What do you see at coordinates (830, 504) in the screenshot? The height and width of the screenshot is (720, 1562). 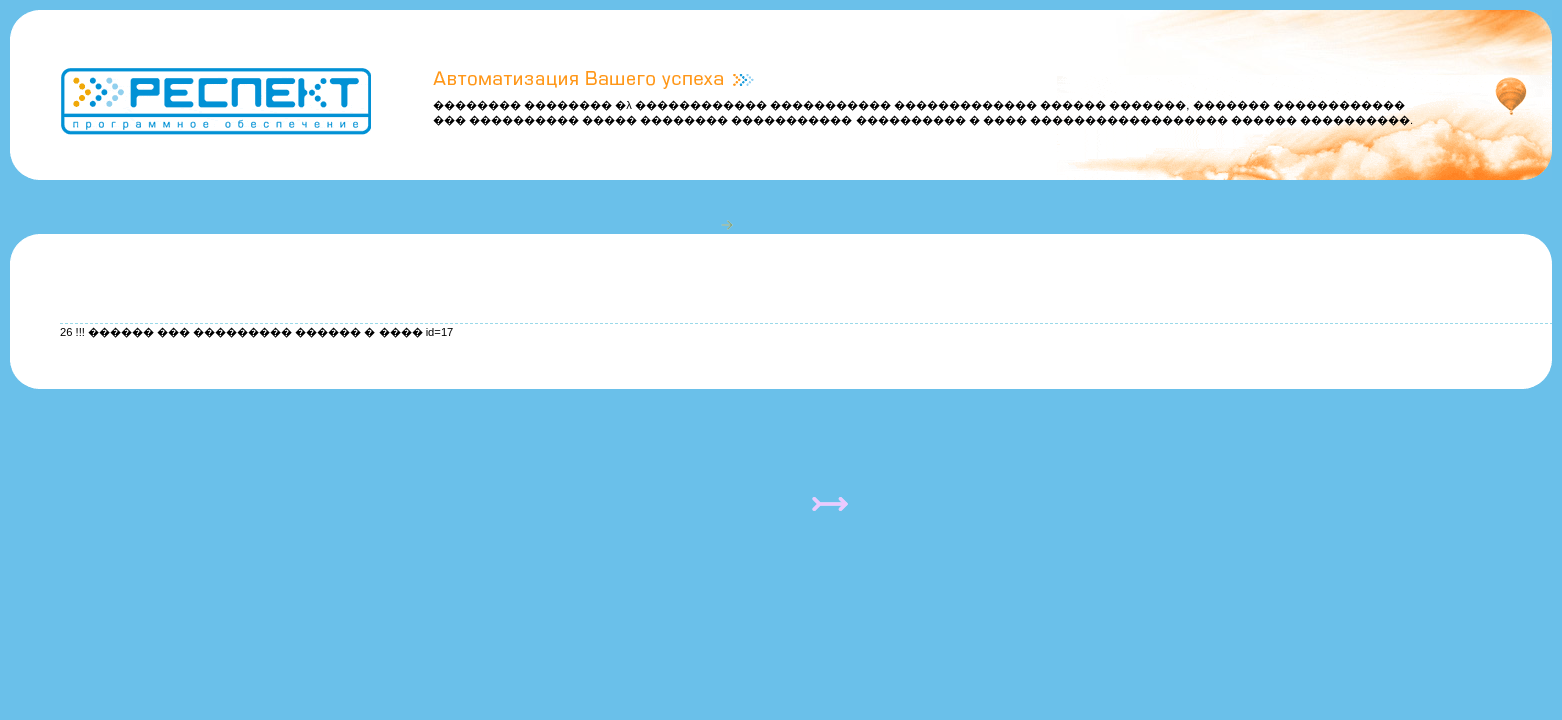 I see `continue to the next step` at bounding box center [830, 504].